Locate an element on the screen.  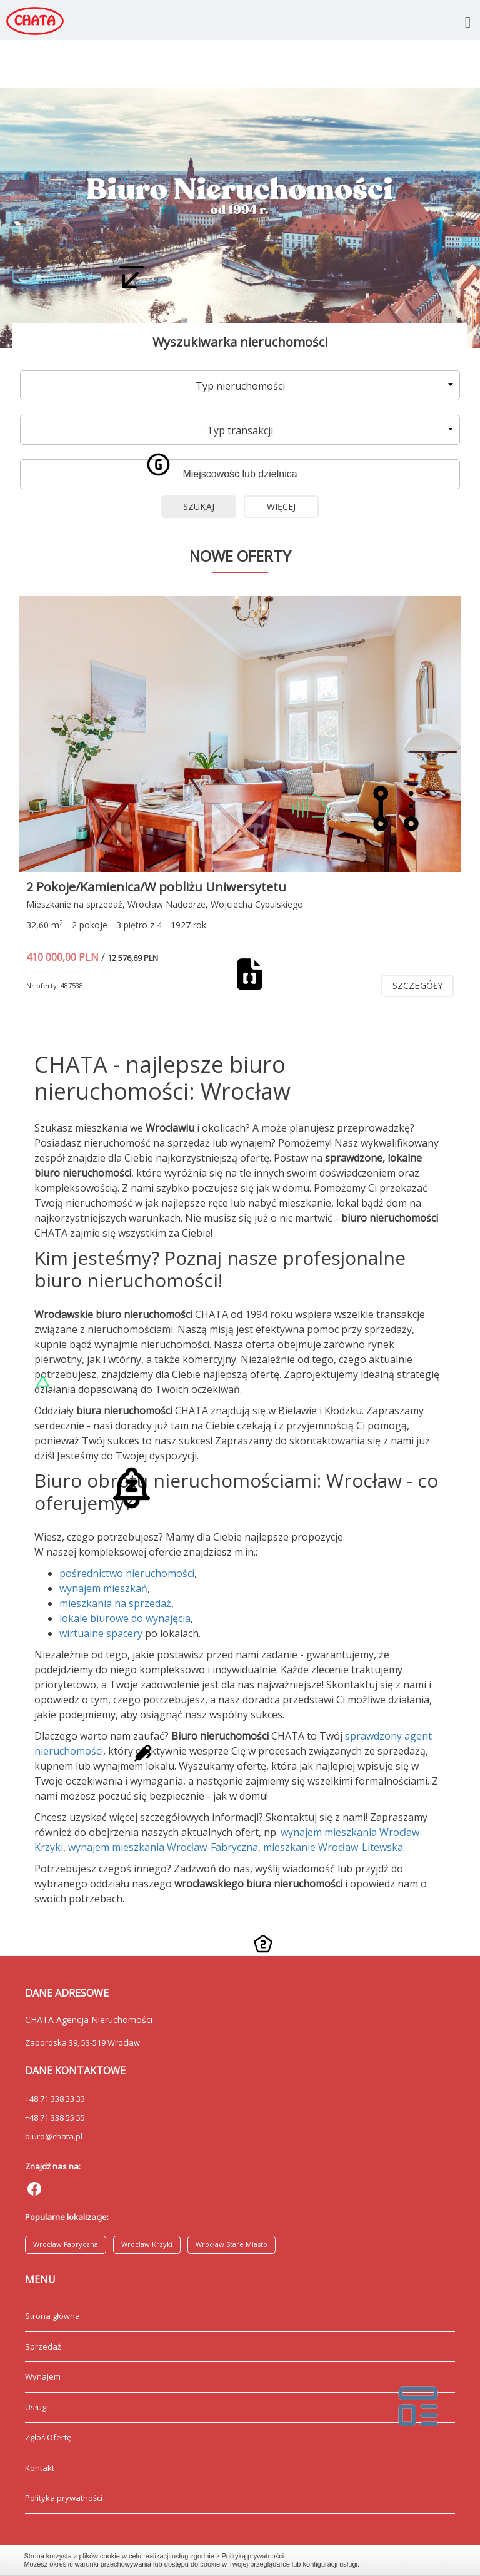
vercel platform logo is located at coordinates (42, 1381).